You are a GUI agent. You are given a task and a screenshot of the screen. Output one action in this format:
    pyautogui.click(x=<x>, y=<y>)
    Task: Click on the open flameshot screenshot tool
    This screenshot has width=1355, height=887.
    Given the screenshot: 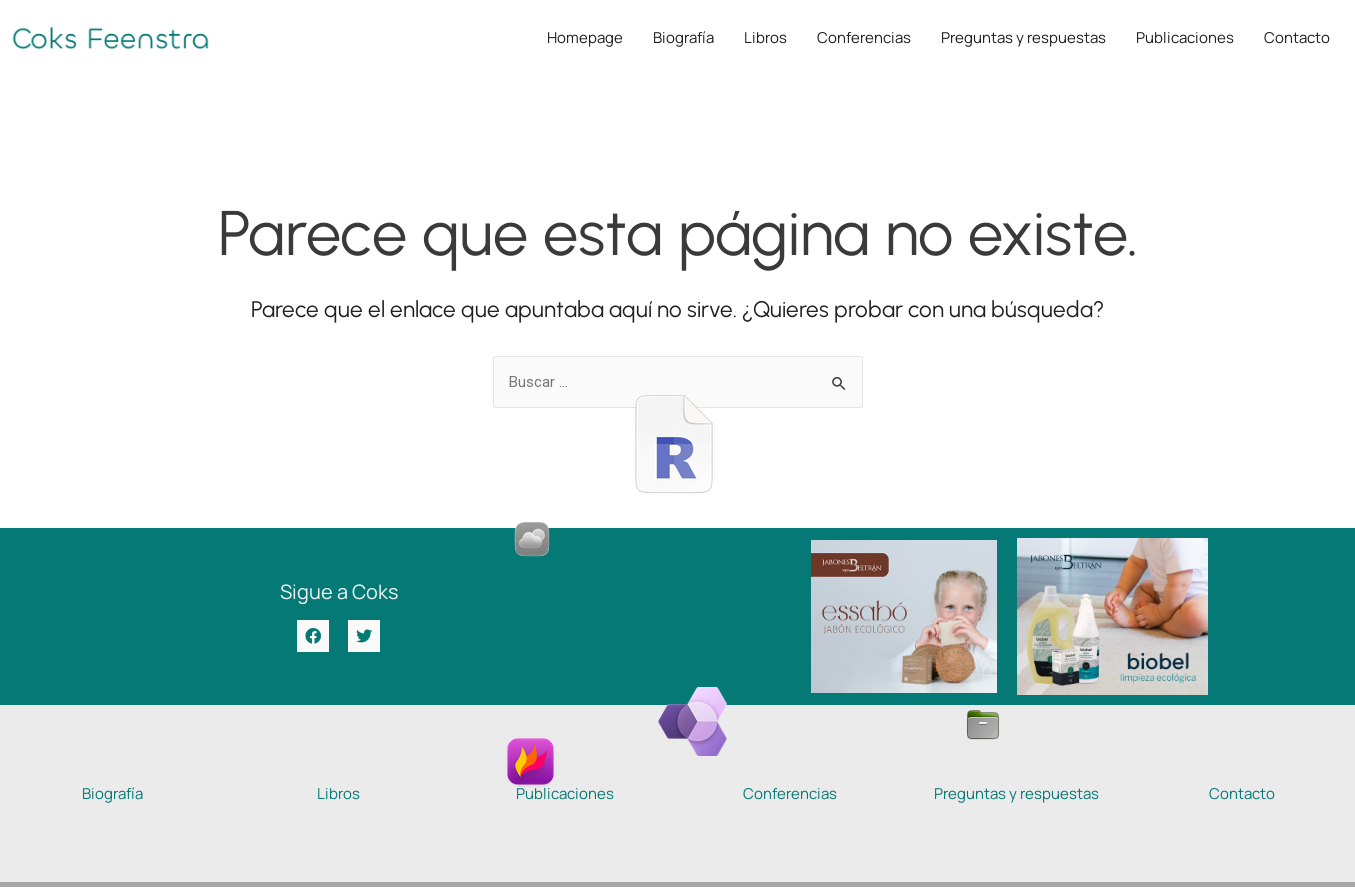 What is the action you would take?
    pyautogui.click(x=530, y=761)
    